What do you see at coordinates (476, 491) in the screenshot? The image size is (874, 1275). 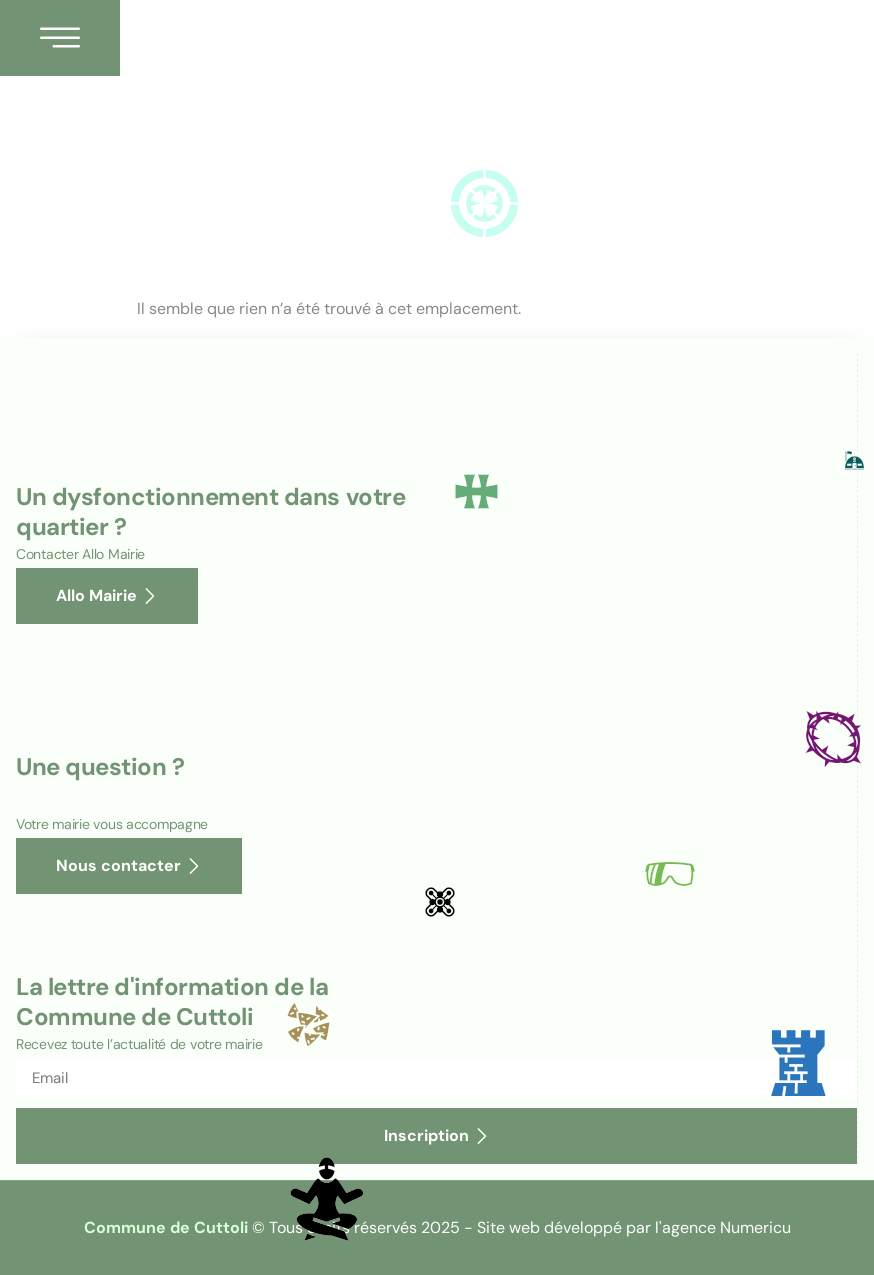 I see `indicates a cursed or unholy location` at bounding box center [476, 491].